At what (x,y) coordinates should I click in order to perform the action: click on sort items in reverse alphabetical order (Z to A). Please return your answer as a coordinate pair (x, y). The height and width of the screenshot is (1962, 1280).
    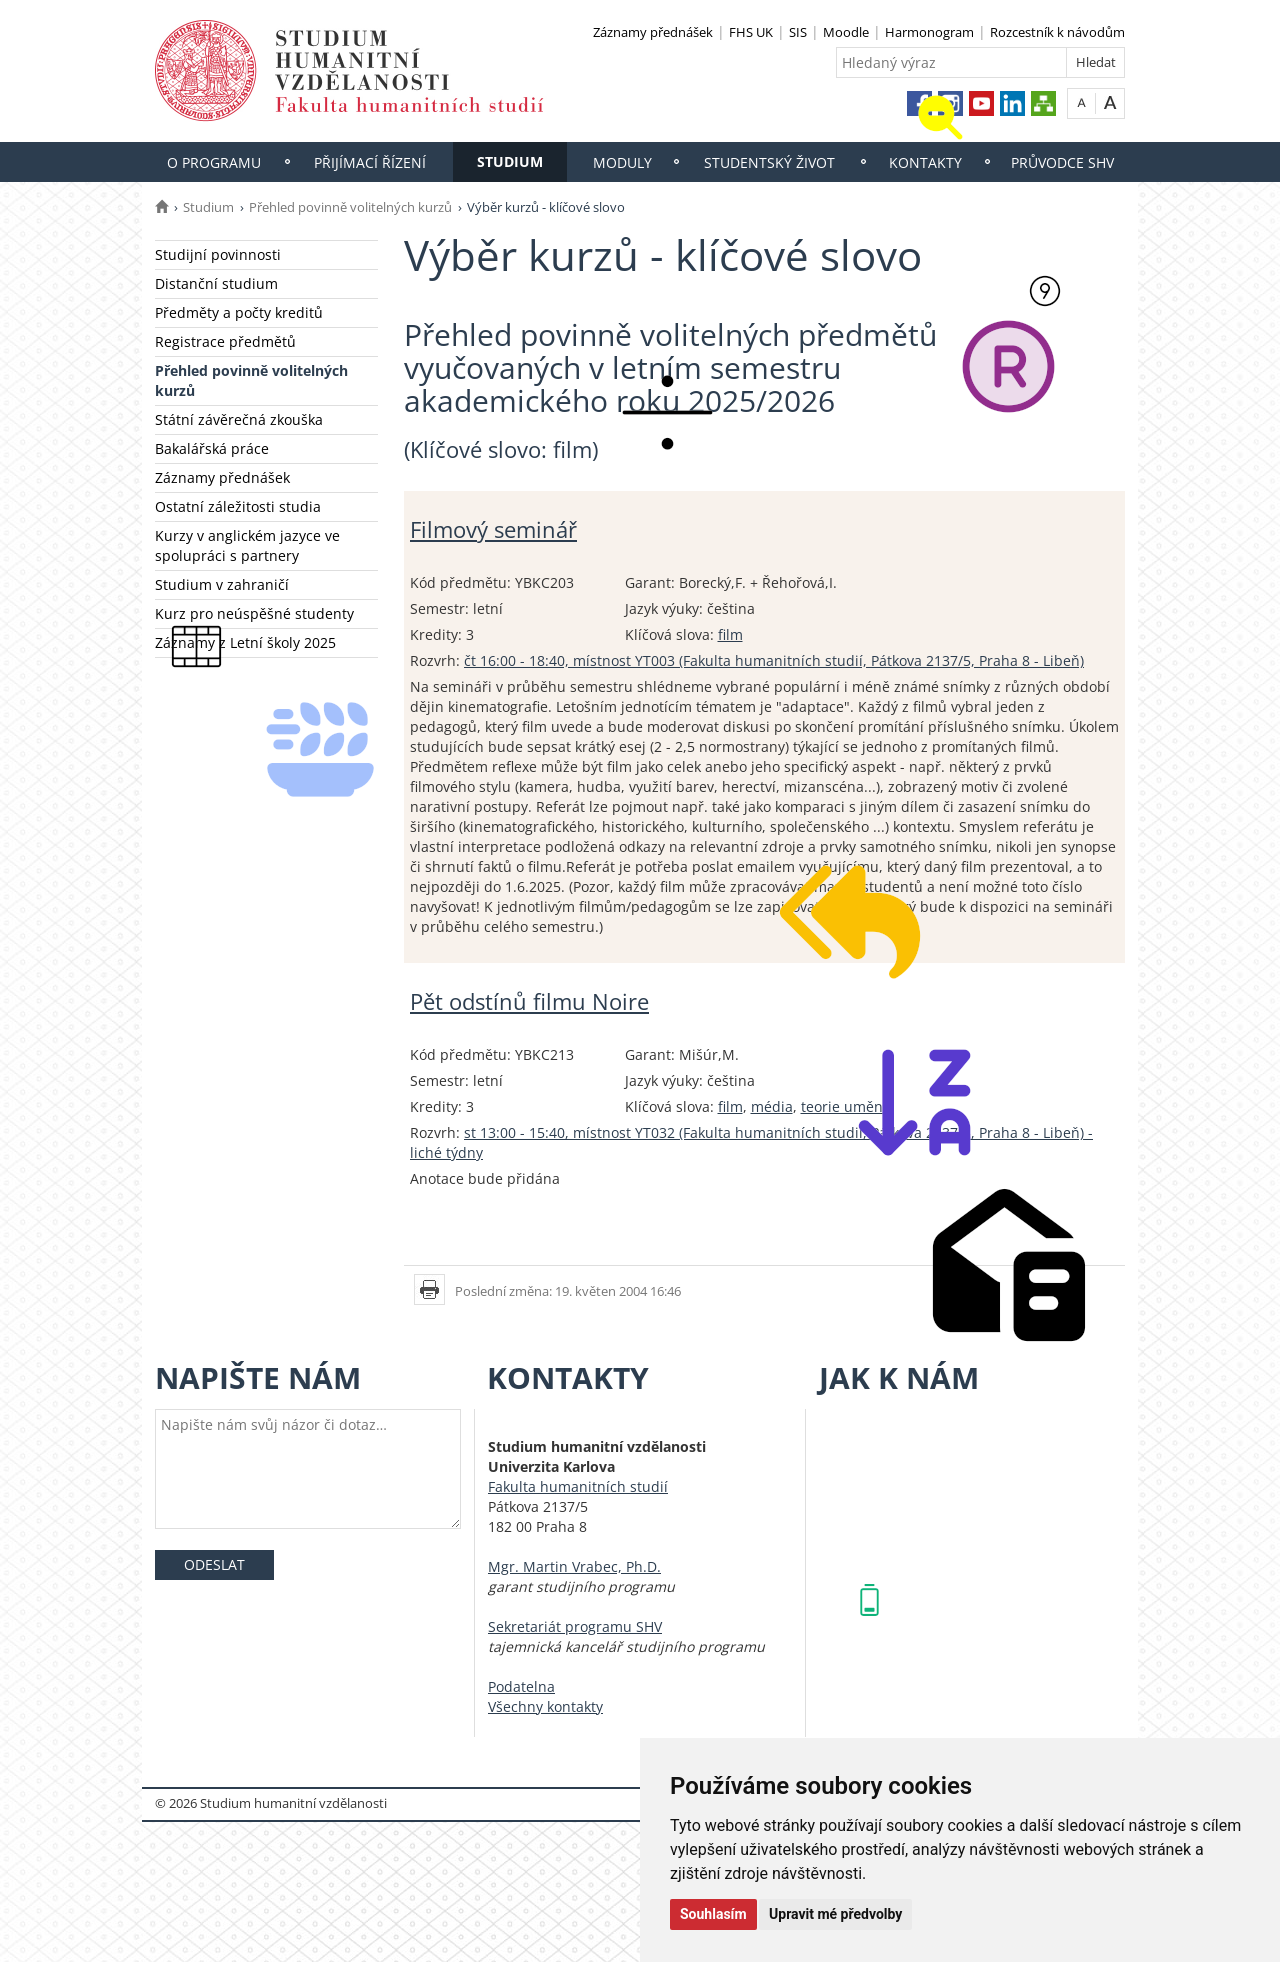
    Looking at the image, I should click on (917, 1102).